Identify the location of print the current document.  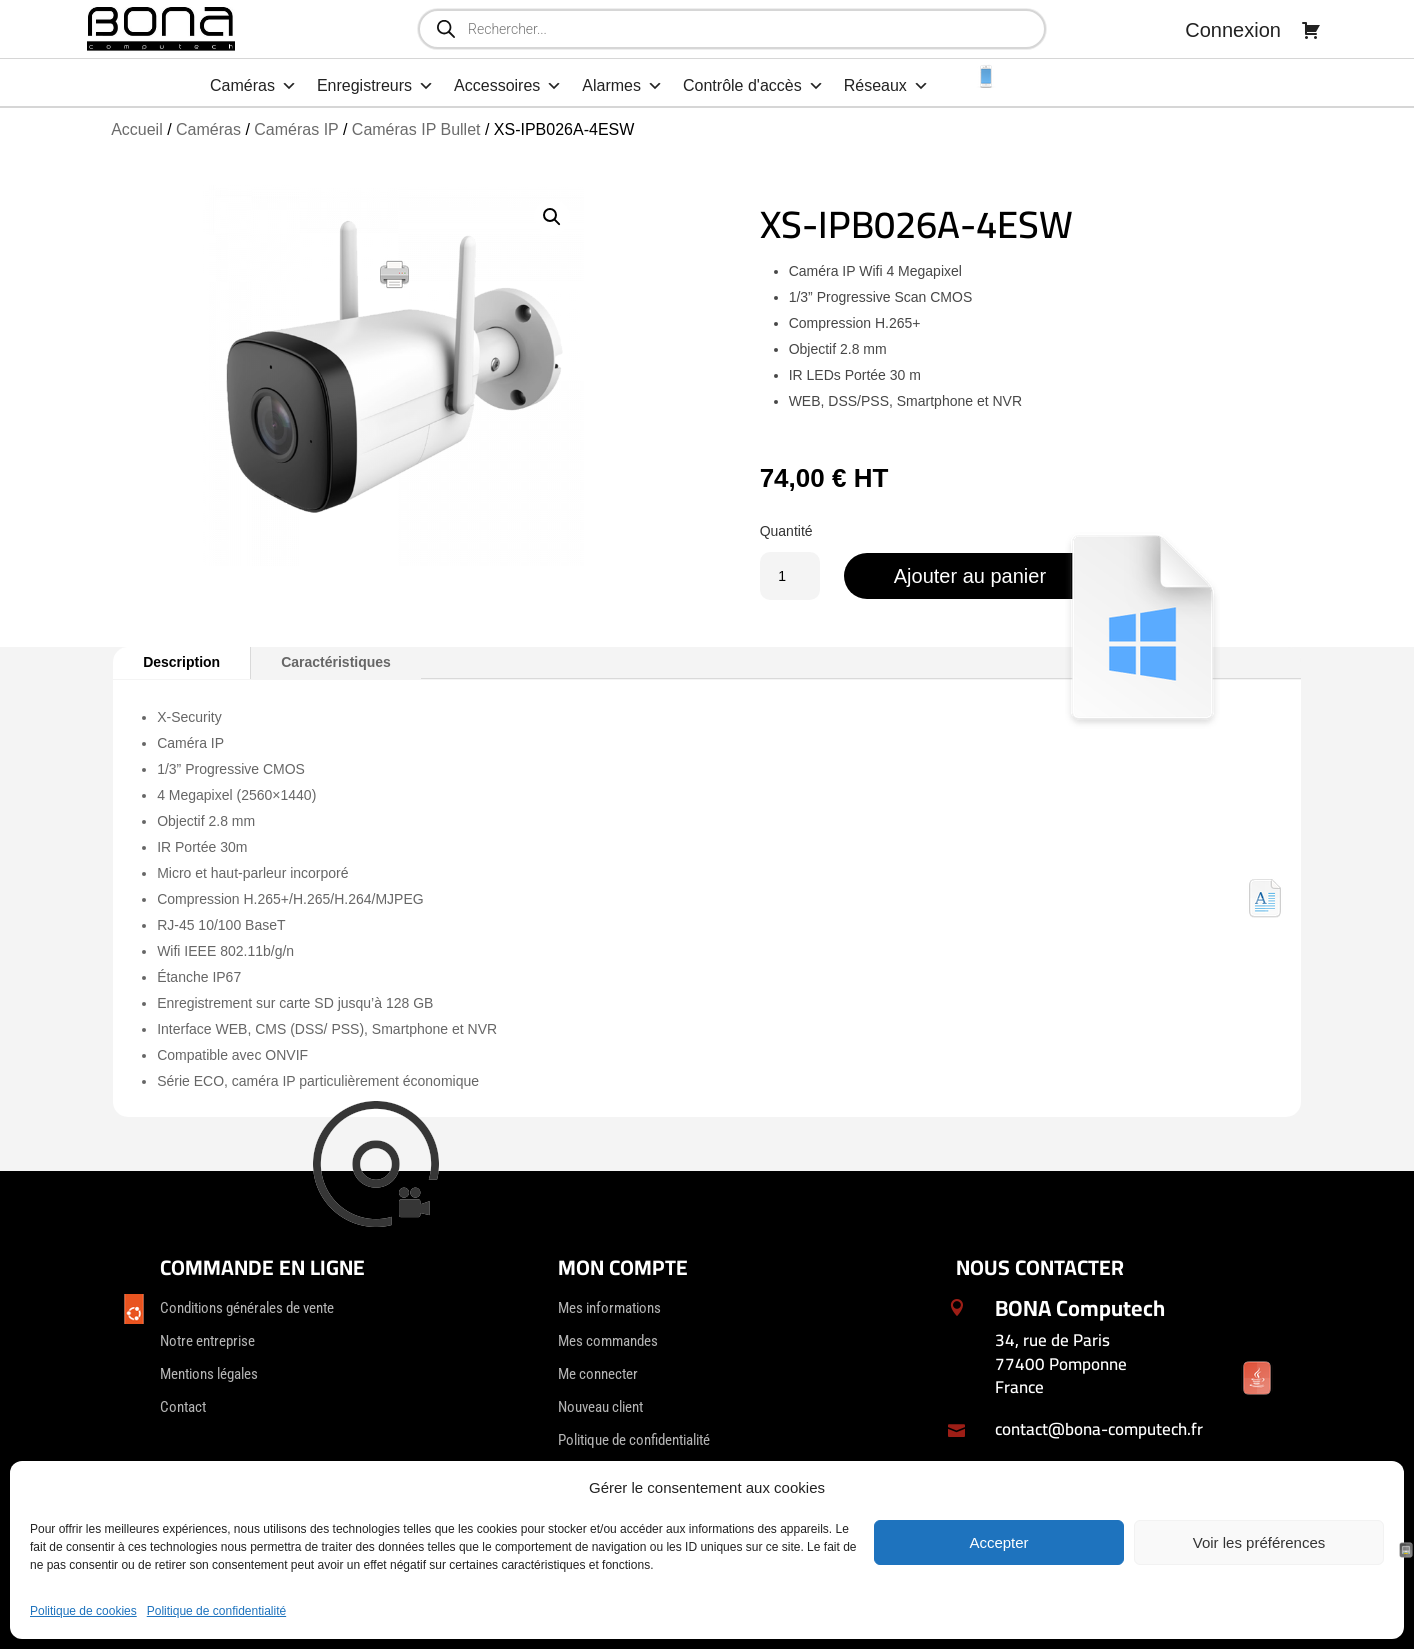
(394, 274).